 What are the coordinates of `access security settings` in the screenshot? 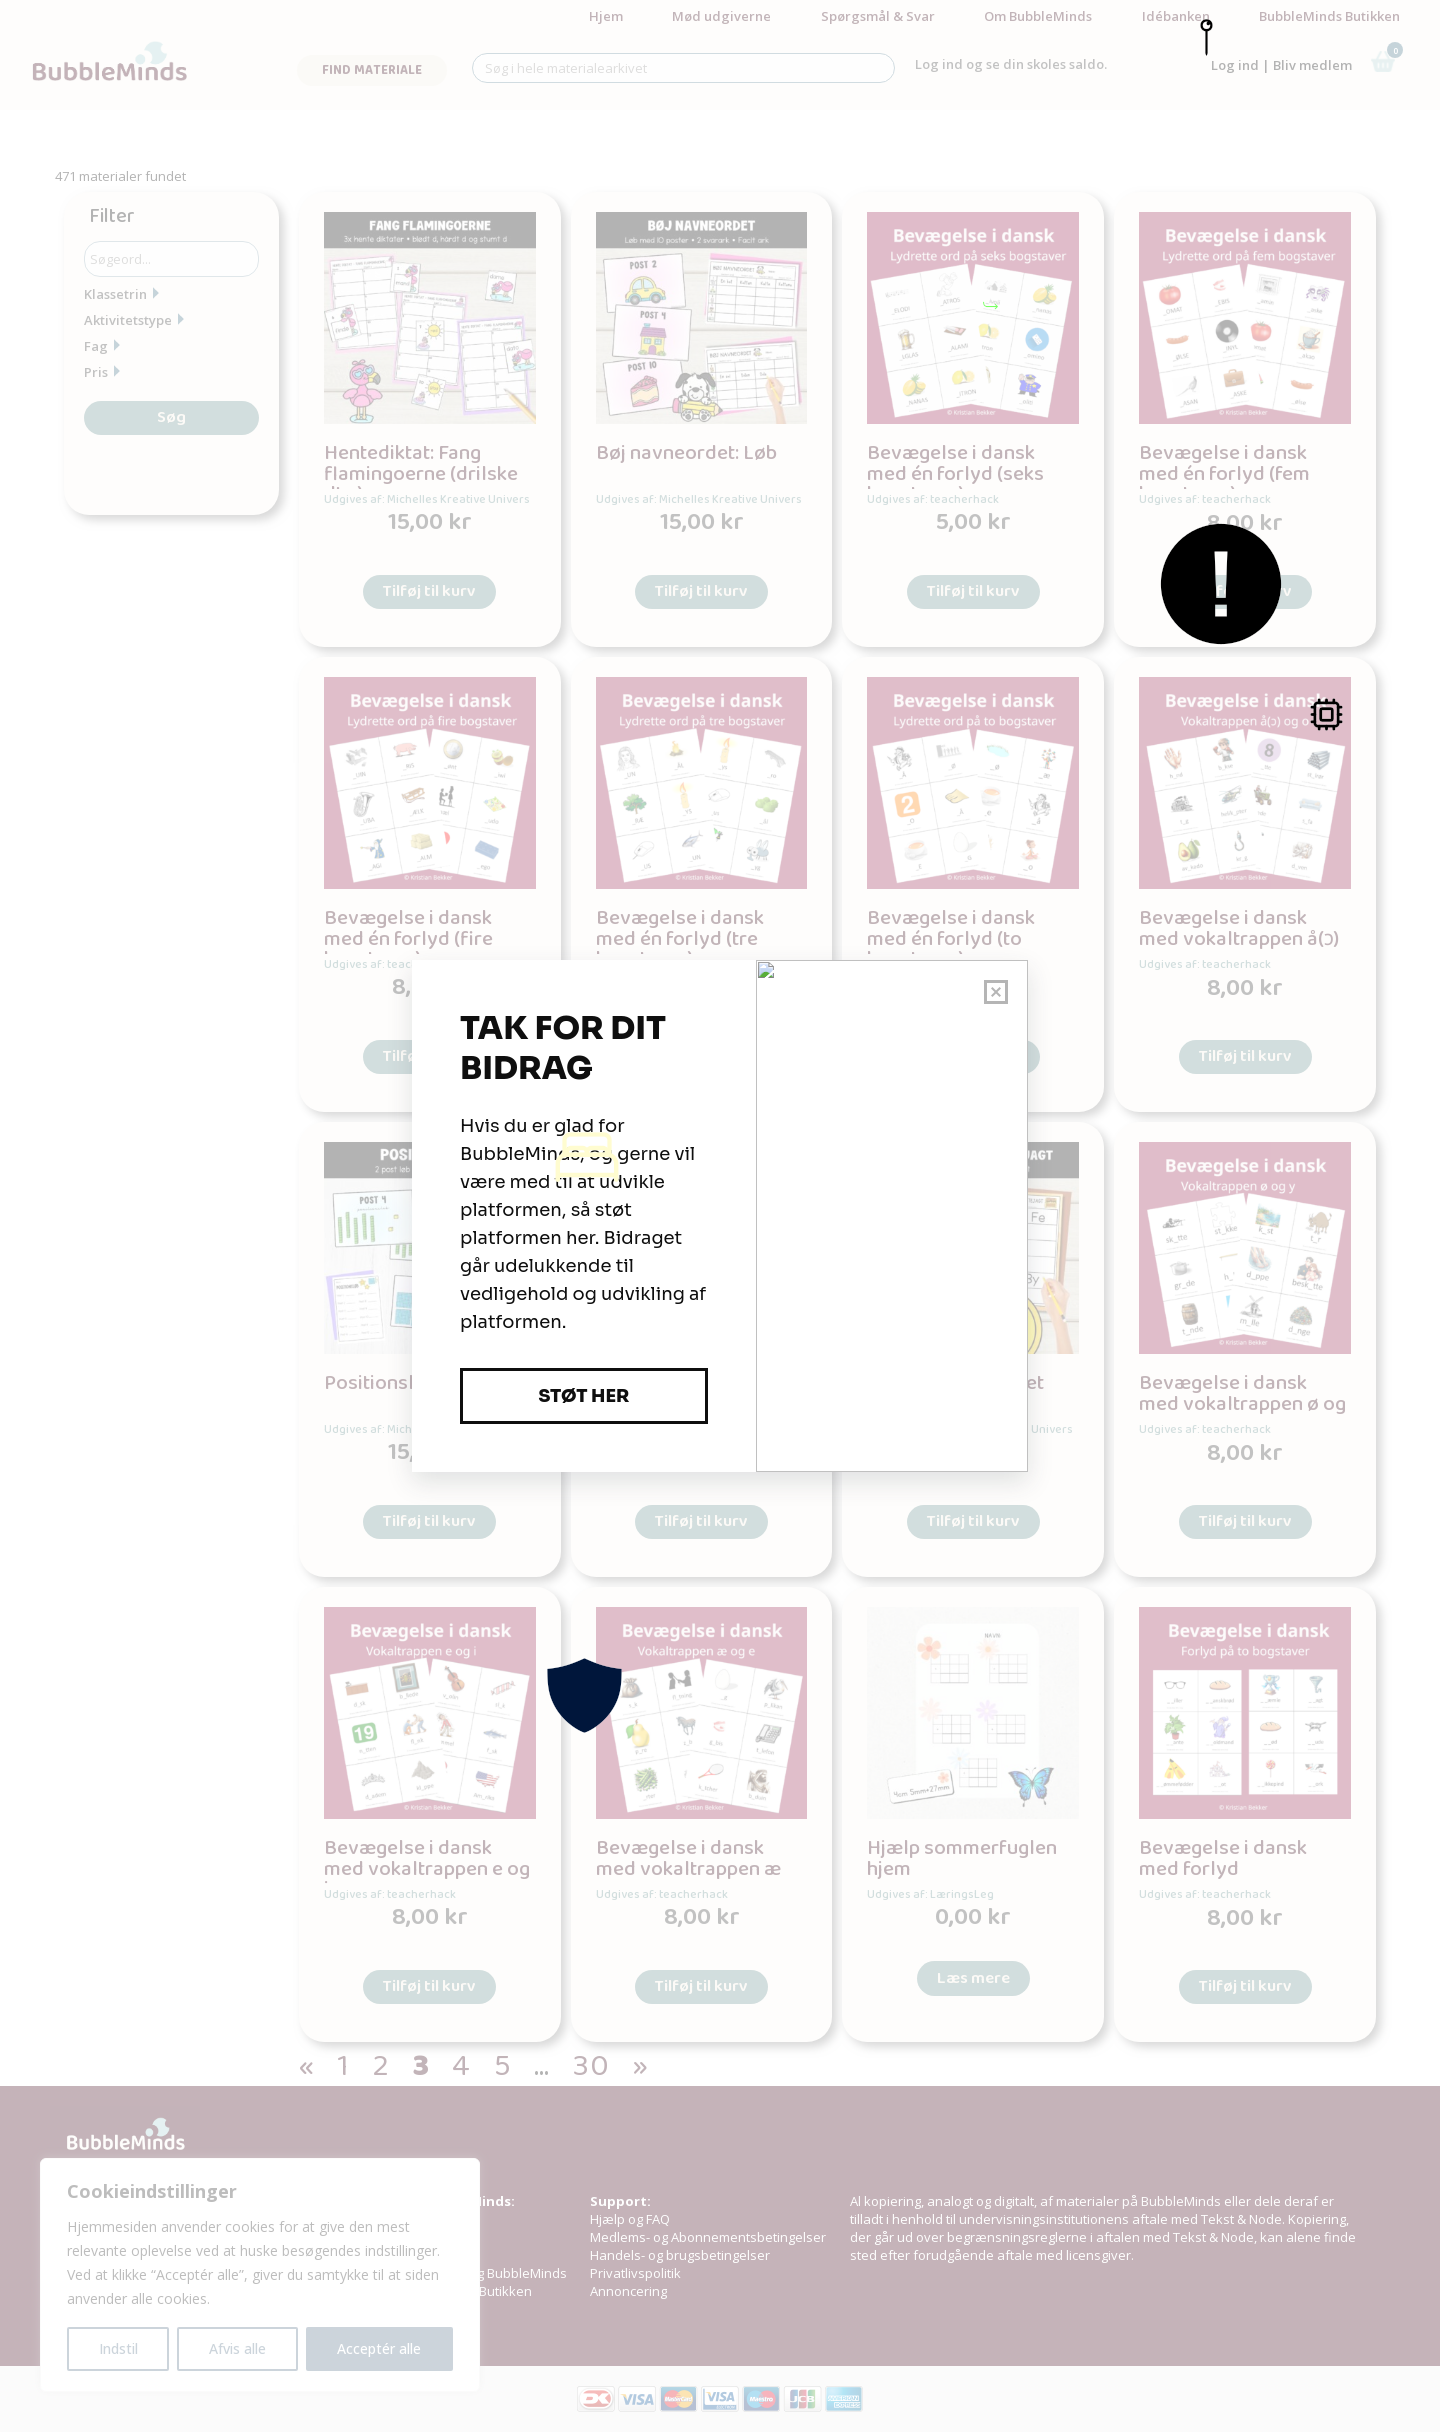 It's located at (584, 1695).